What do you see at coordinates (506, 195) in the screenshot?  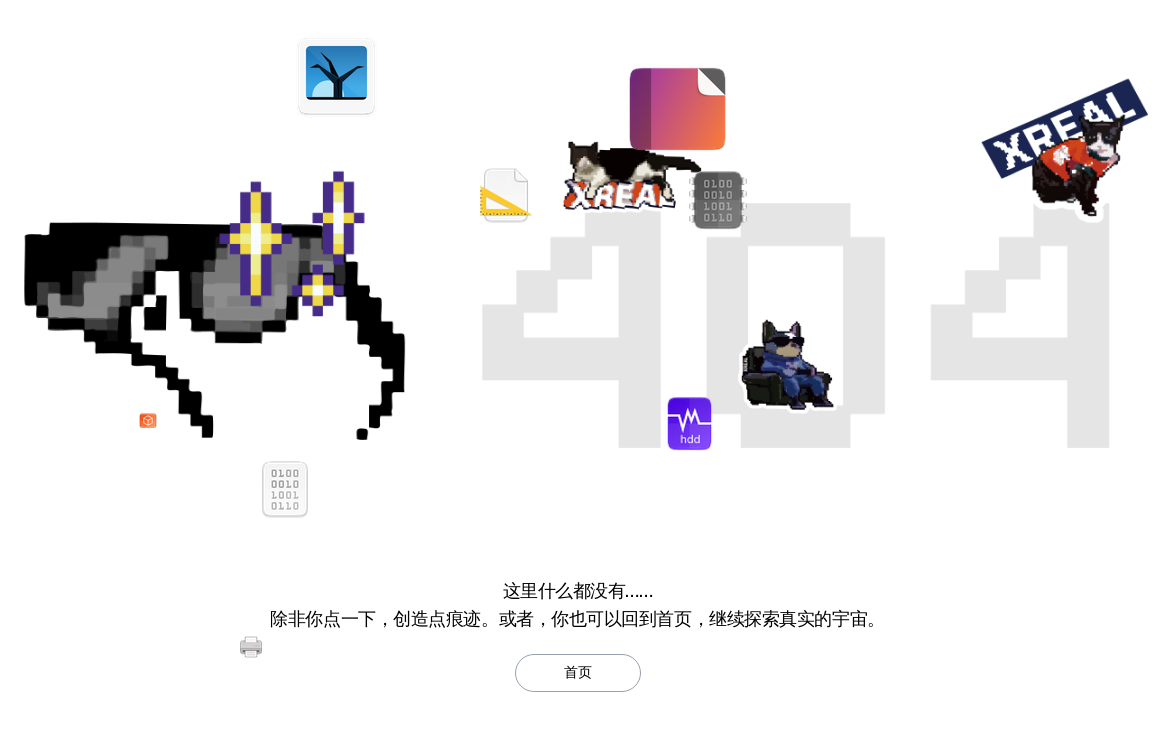 I see `configure page layout settings` at bounding box center [506, 195].